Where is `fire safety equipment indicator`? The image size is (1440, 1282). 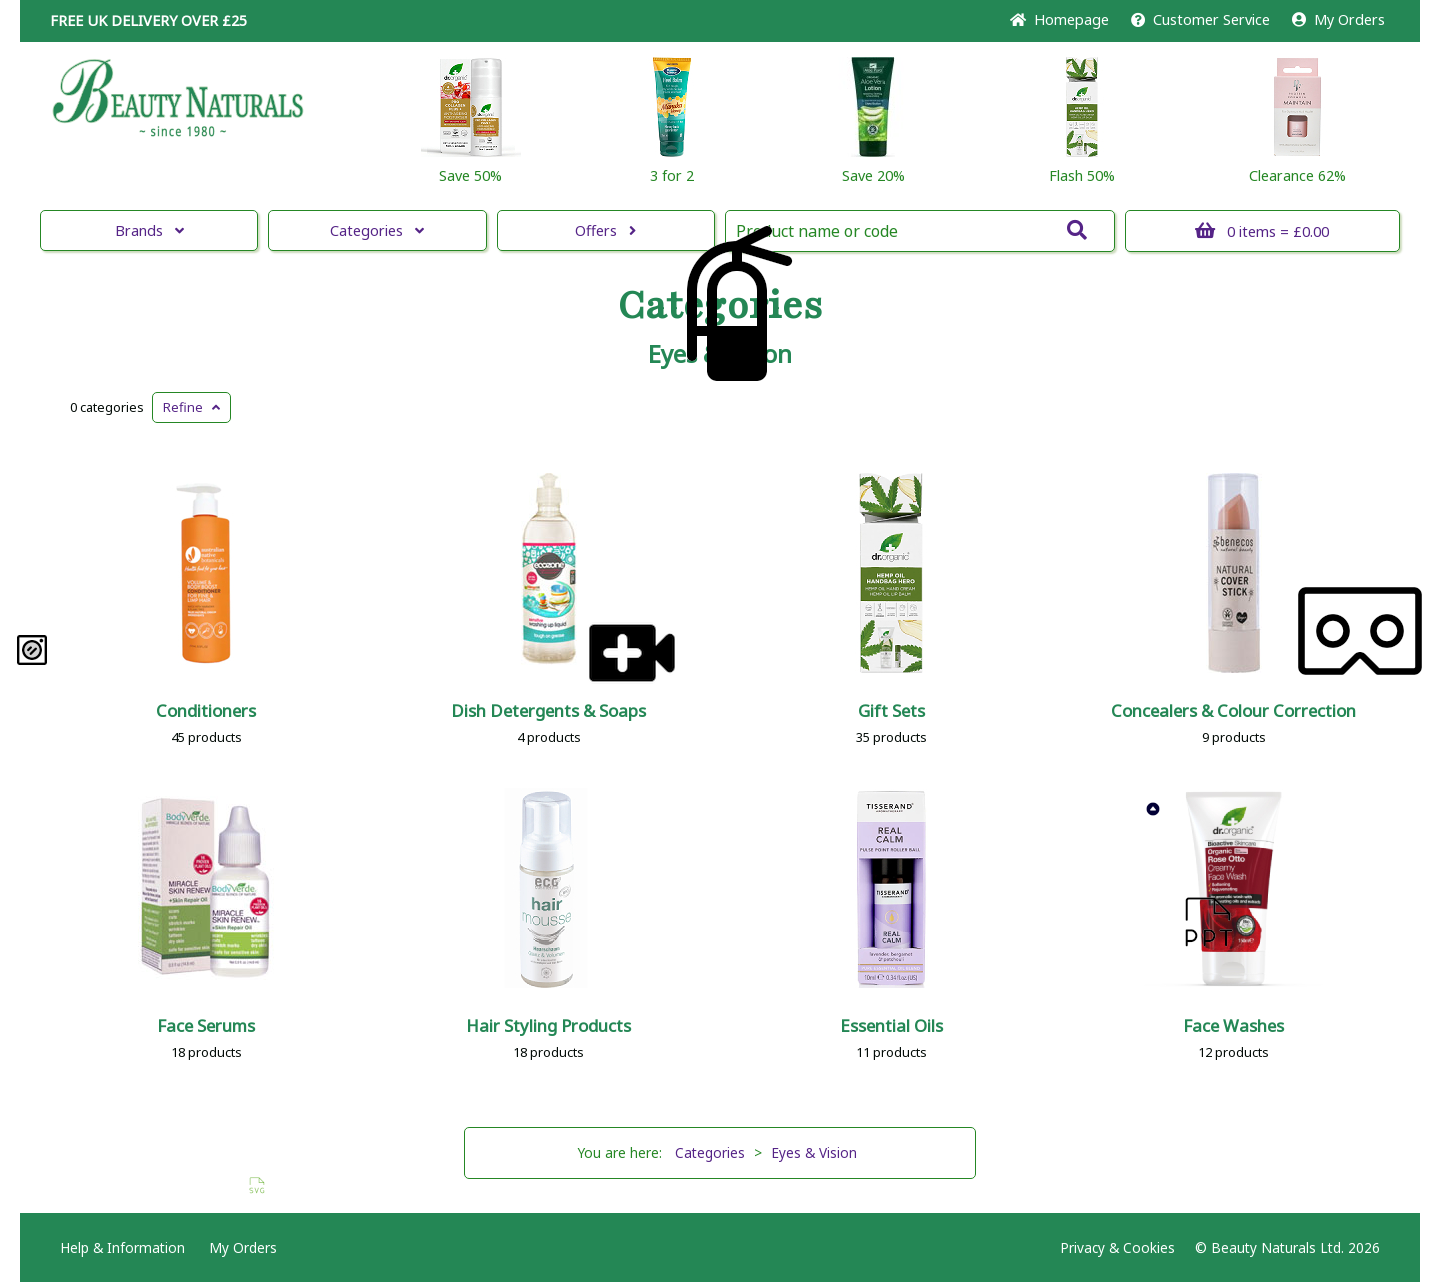 fire safety equipment indicator is located at coordinates (732, 306).